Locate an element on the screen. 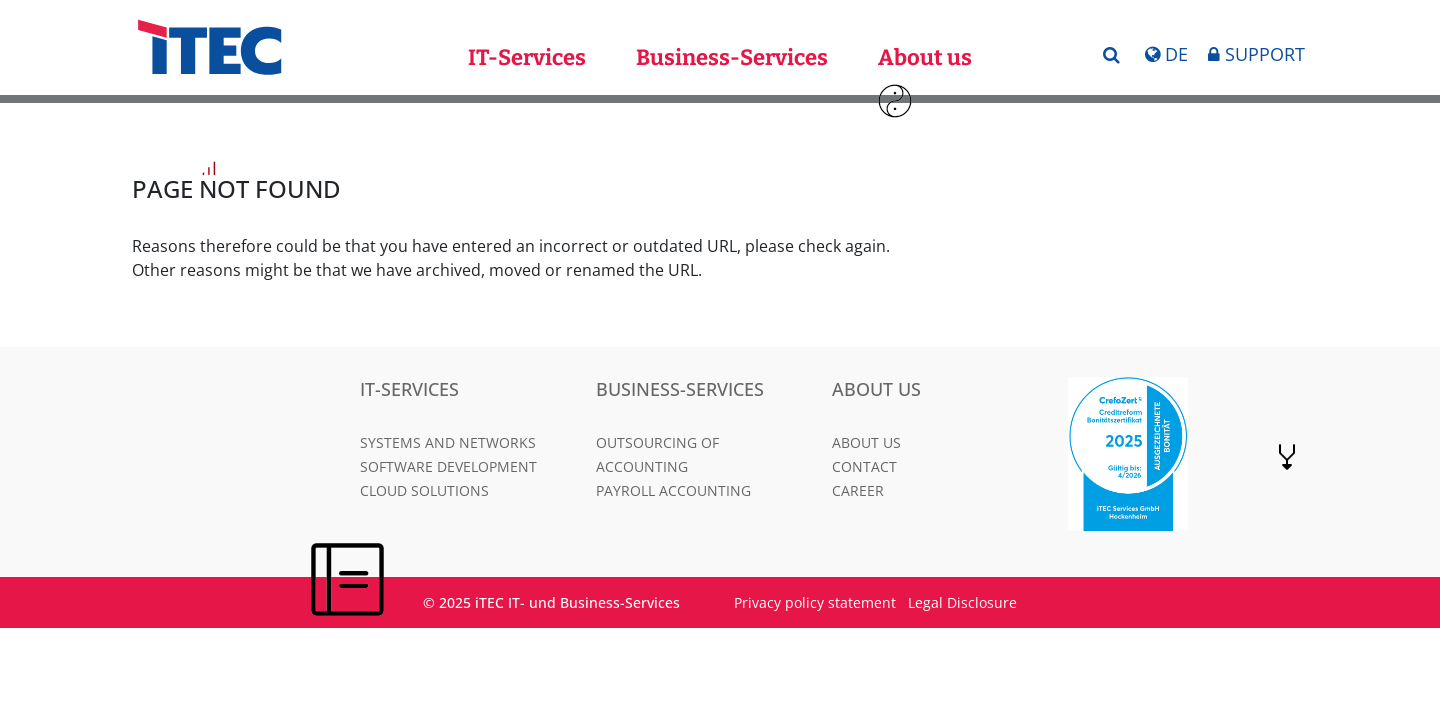 The image size is (1440, 720). open your notebook or notes is located at coordinates (347, 579).